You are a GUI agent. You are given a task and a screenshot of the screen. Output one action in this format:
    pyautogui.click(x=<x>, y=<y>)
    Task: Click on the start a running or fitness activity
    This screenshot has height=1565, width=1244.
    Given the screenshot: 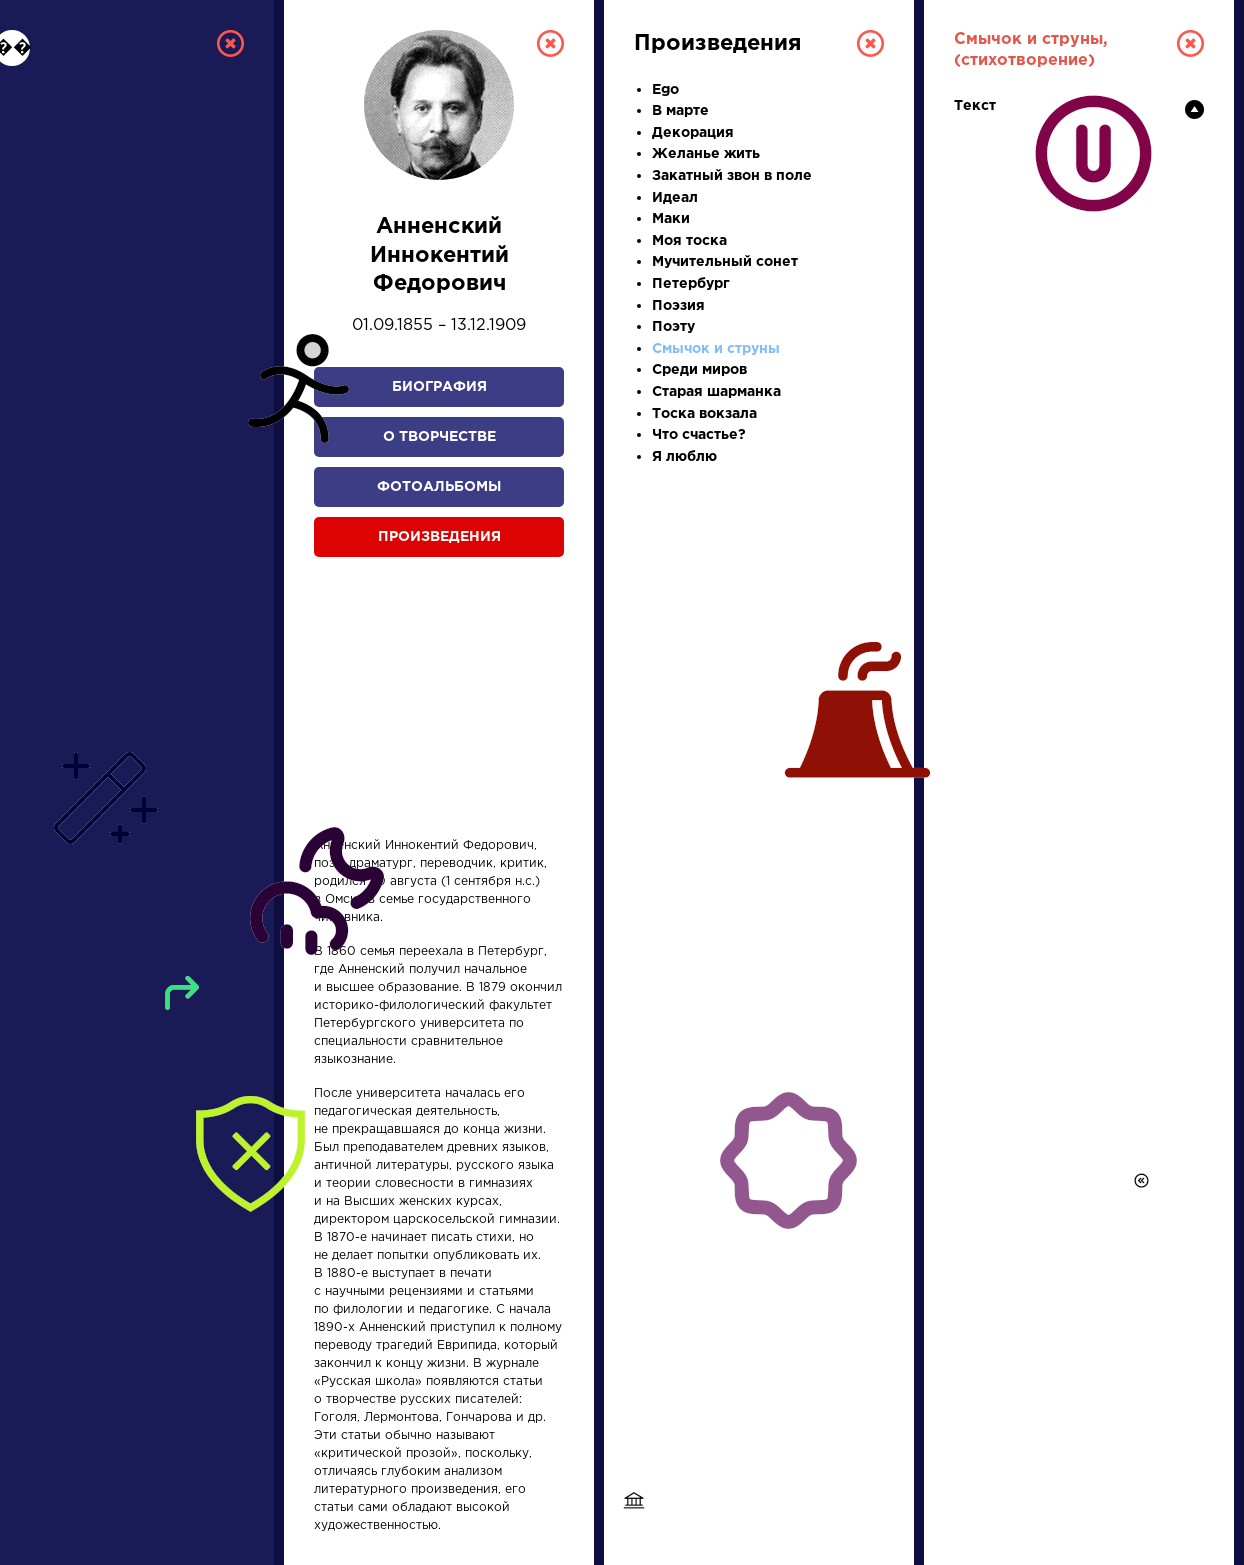 What is the action you would take?
    pyautogui.click(x=300, y=386)
    